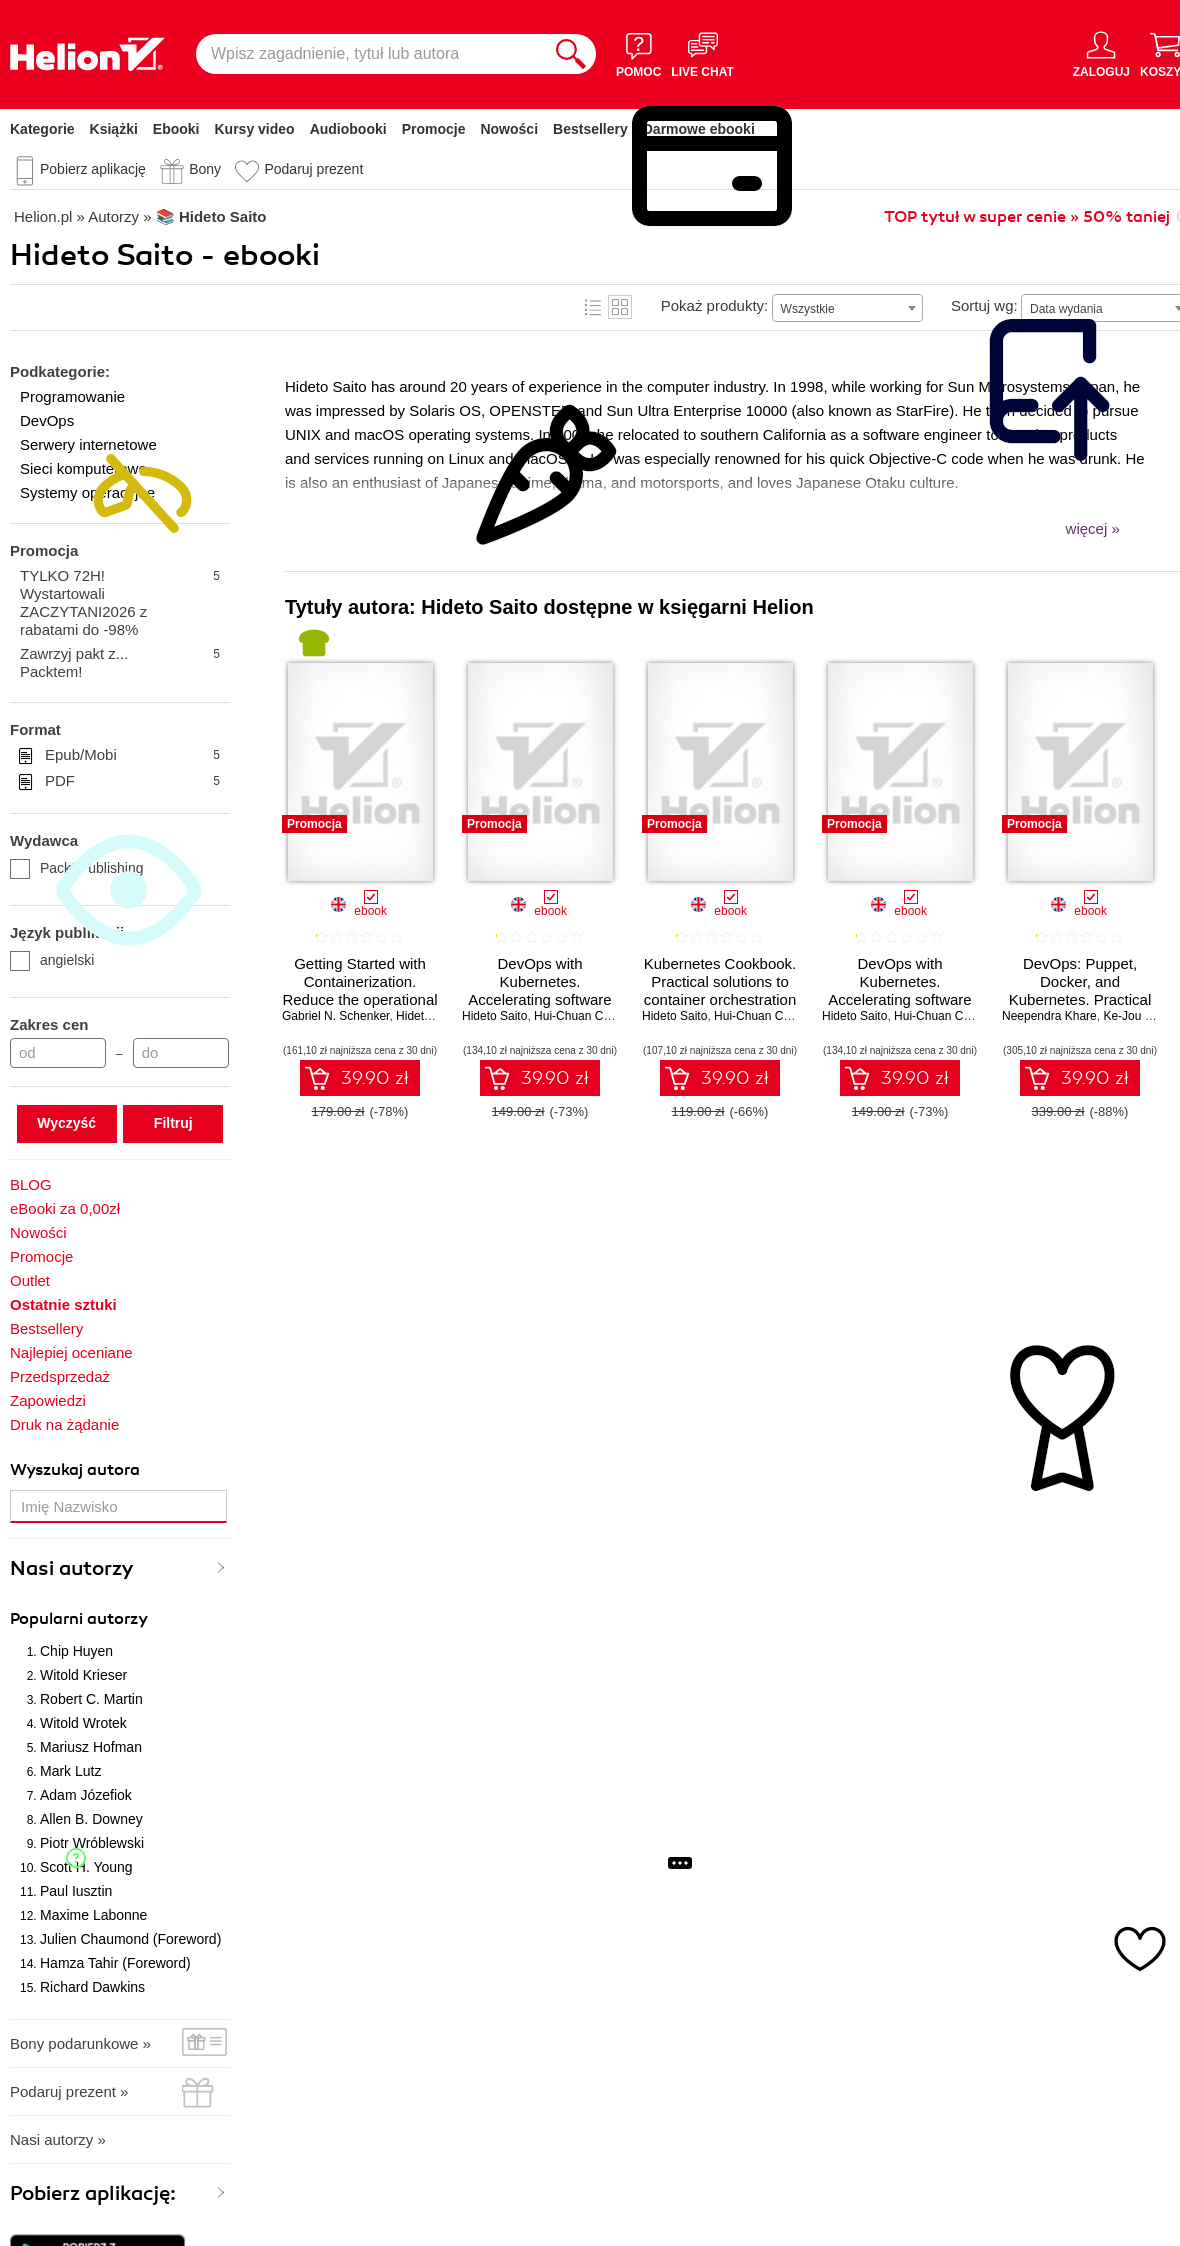  Describe the element at coordinates (1043, 390) in the screenshot. I see `push code to a repository` at that location.